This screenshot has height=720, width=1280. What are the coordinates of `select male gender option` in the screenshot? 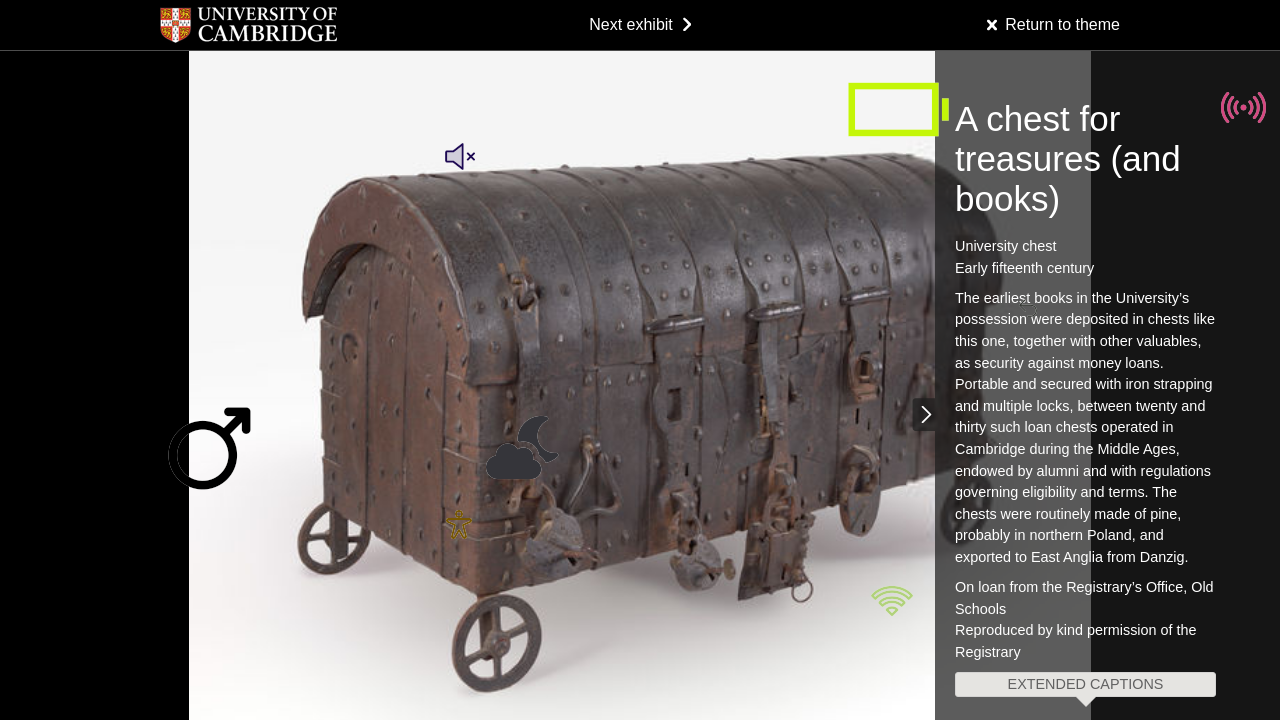 It's located at (209, 448).